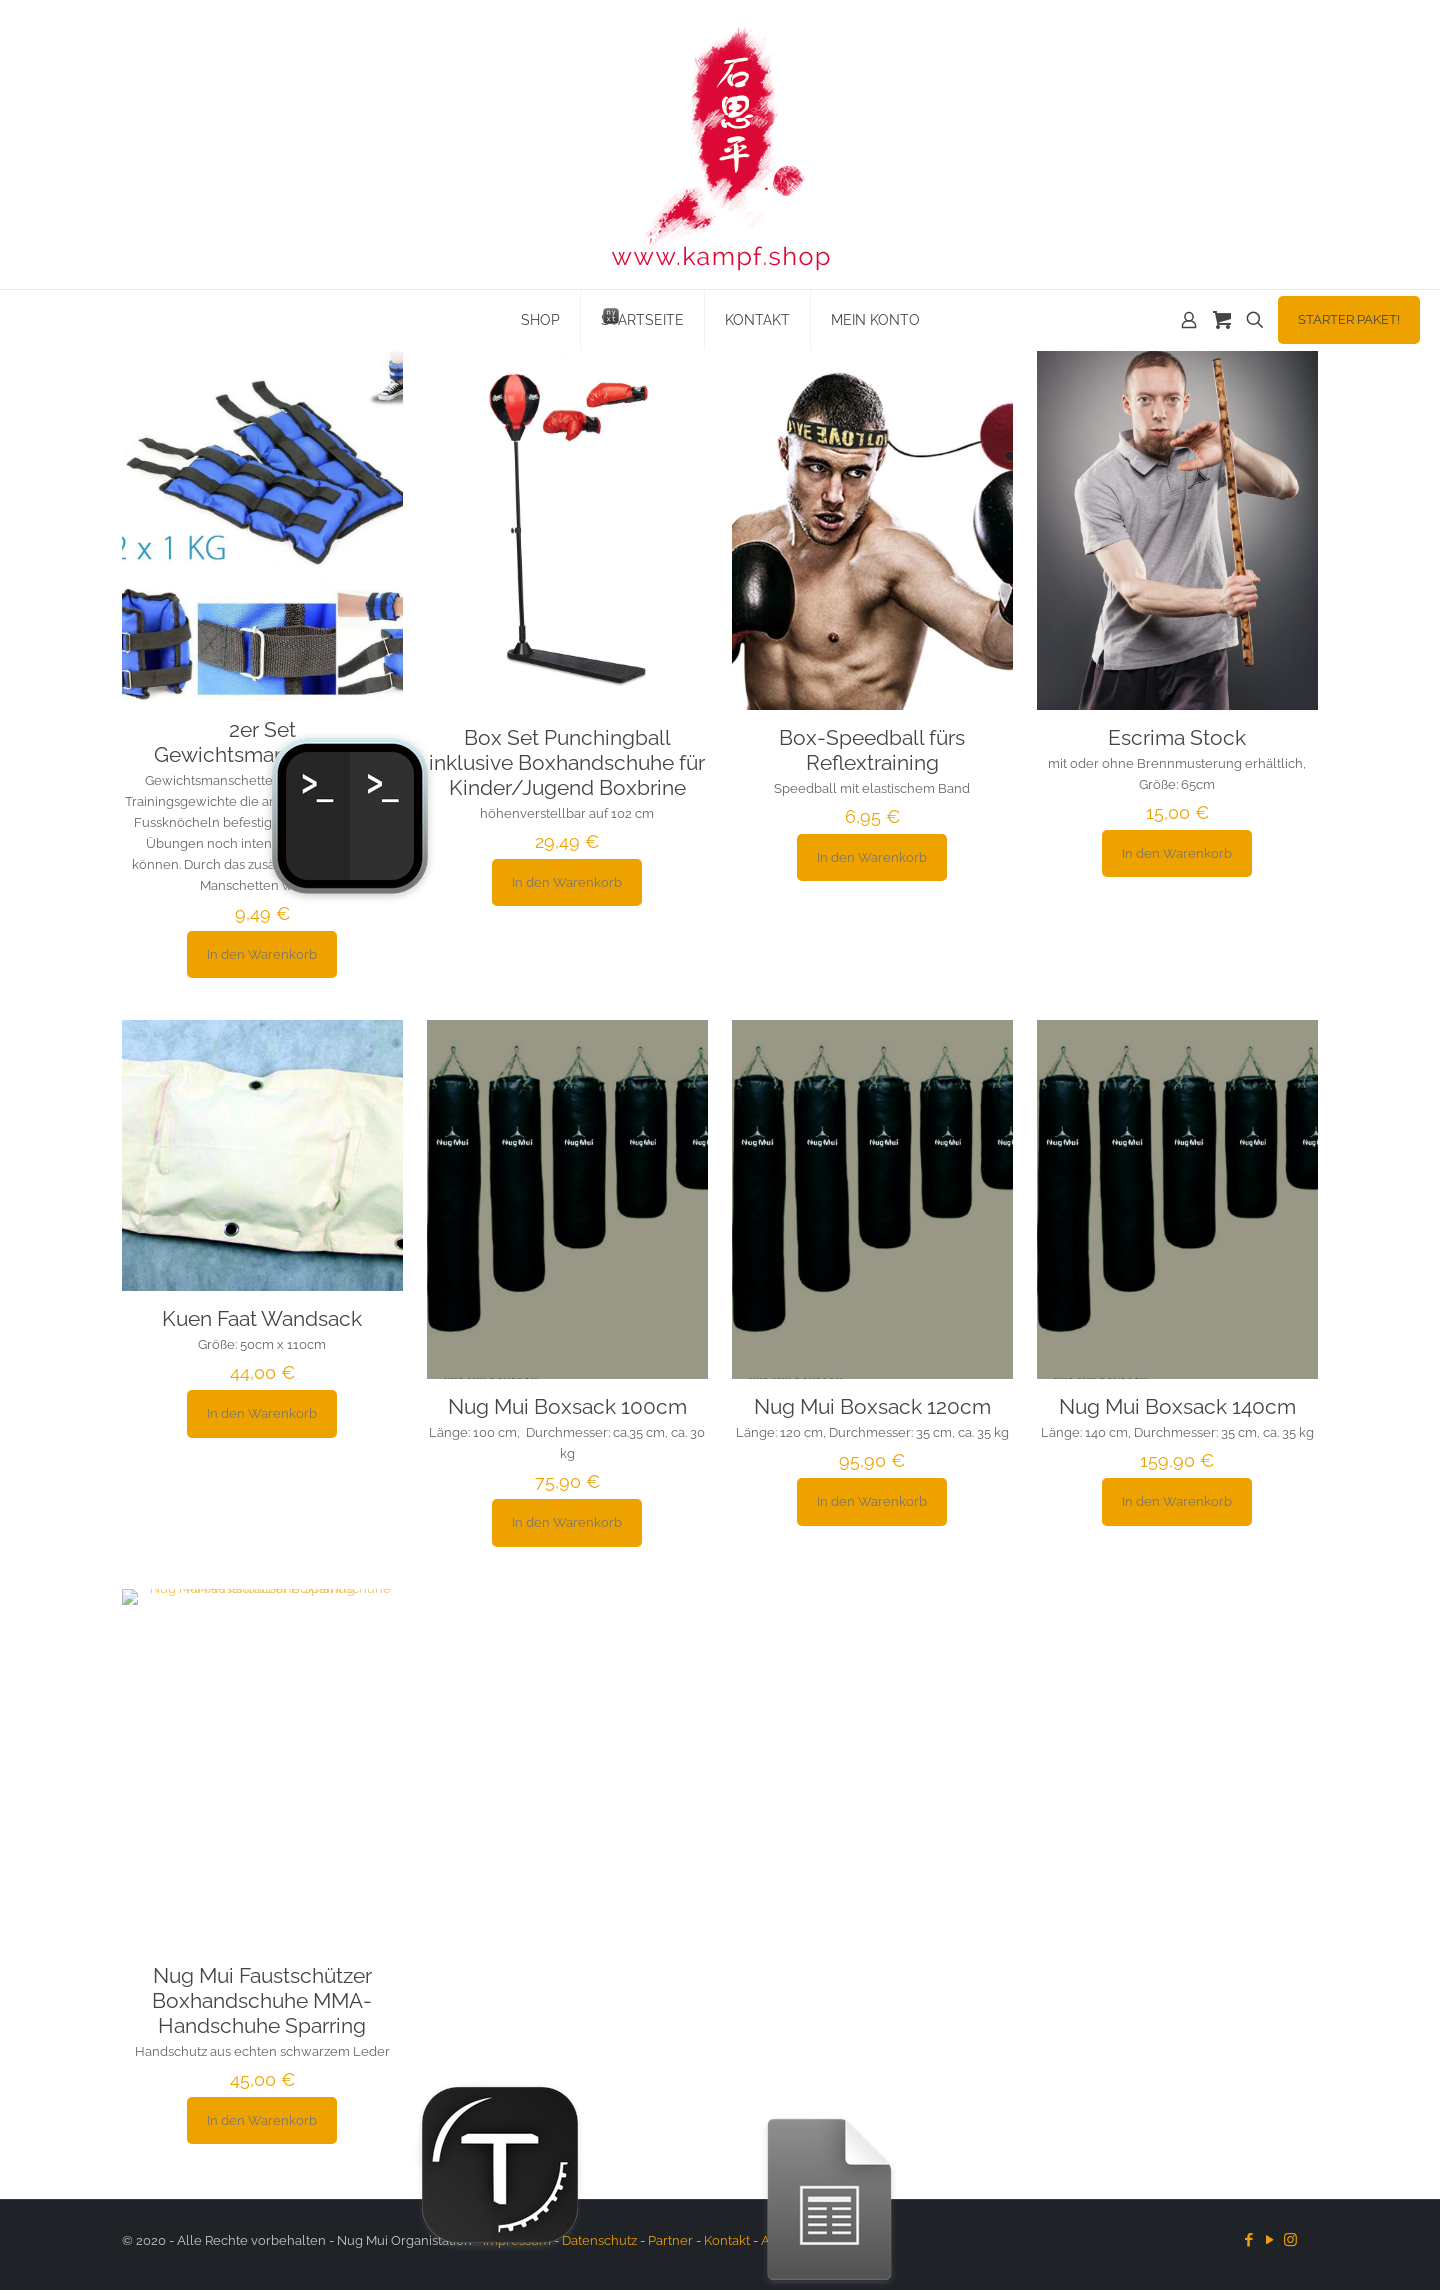 The width and height of the screenshot is (1440, 2290). What do you see at coordinates (611, 316) in the screenshot?
I see `open nyxt web browser` at bounding box center [611, 316].